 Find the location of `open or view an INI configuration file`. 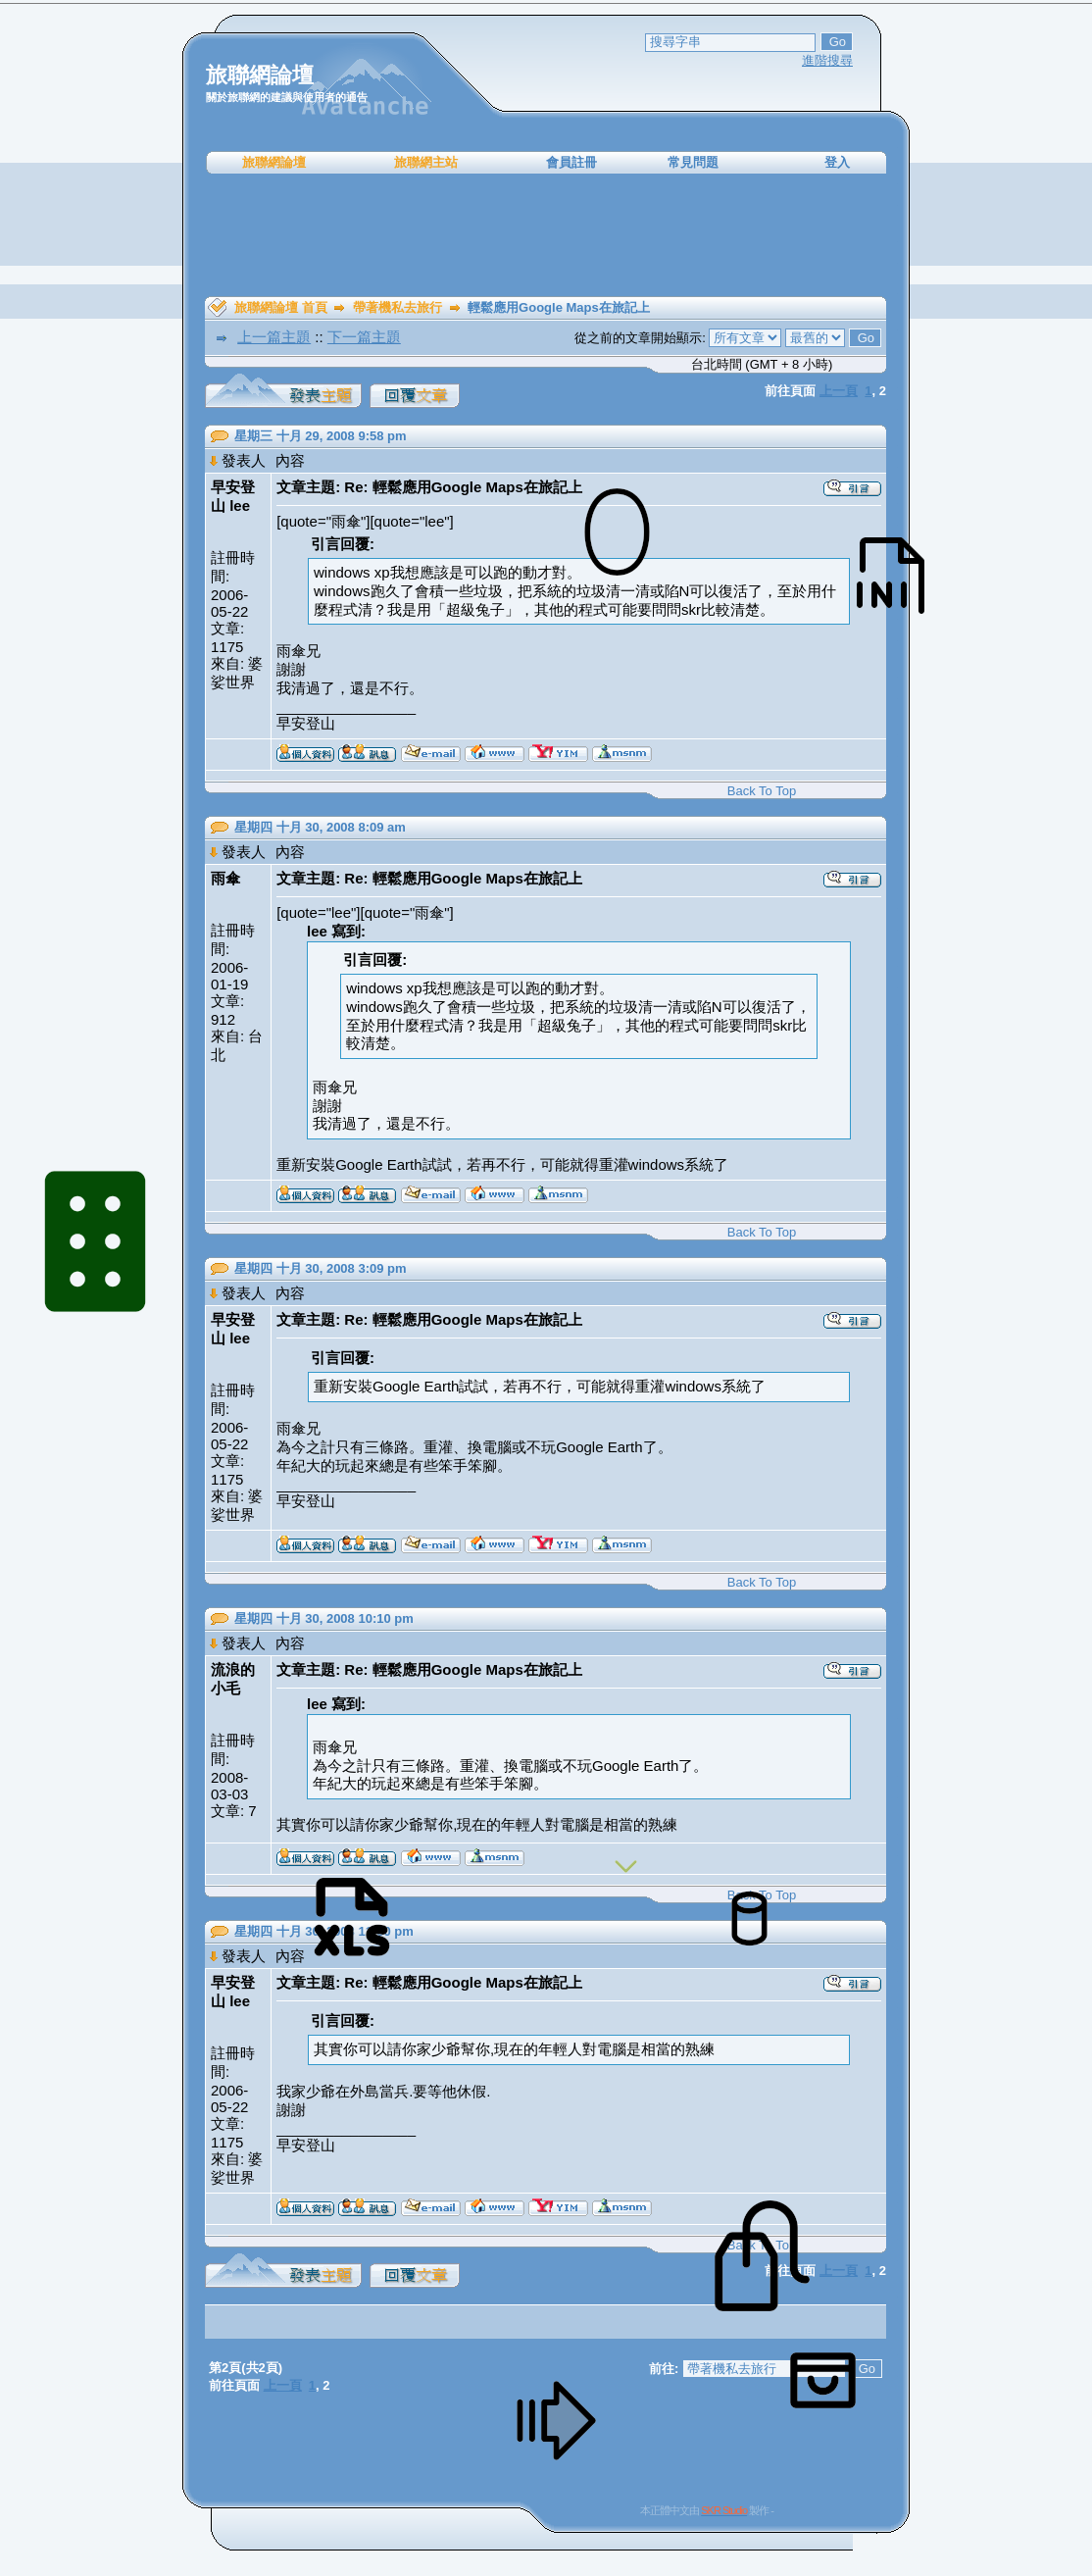

open or view an INI configuration file is located at coordinates (892, 576).